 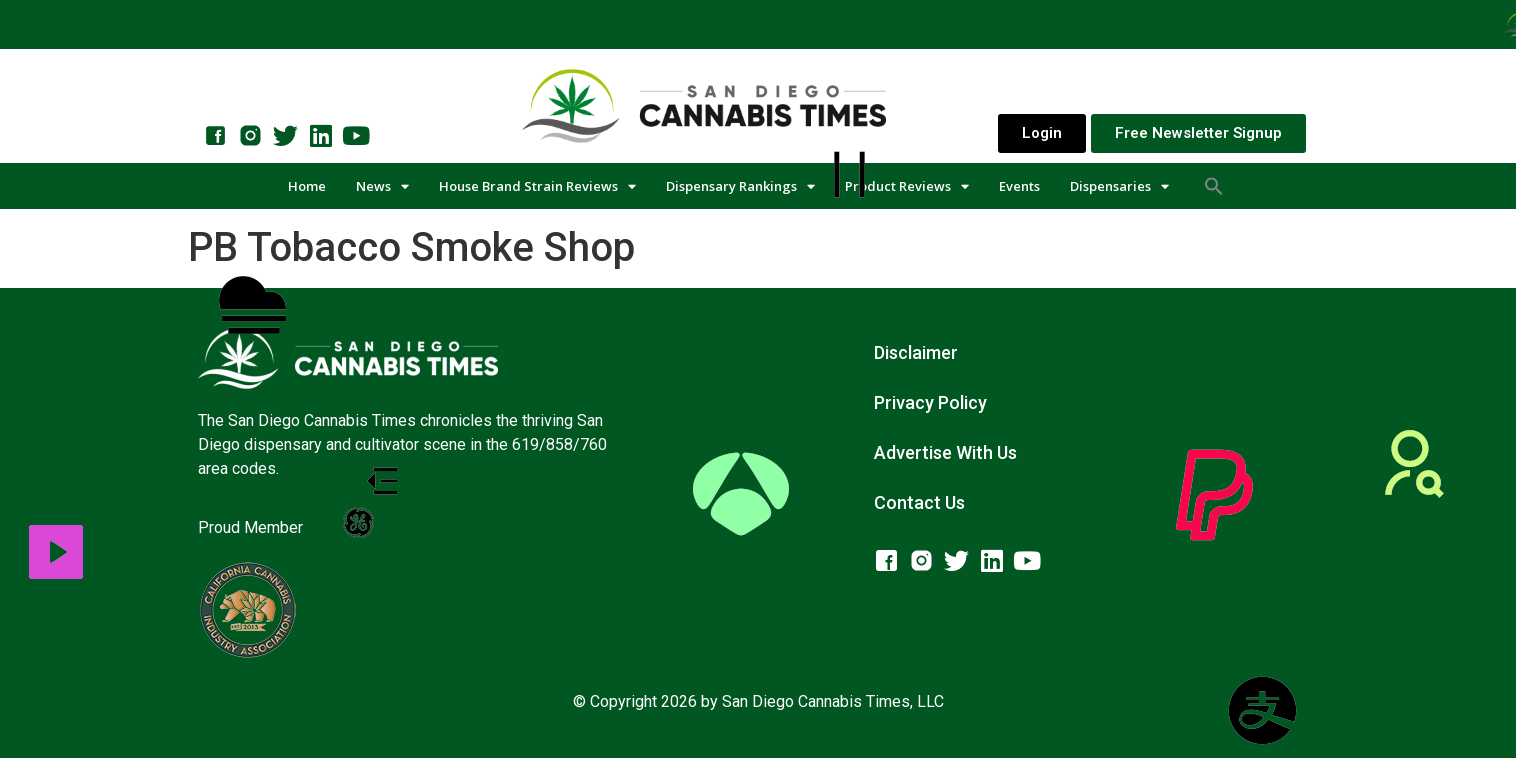 What do you see at coordinates (849, 174) in the screenshot?
I see `pause media playback` at bounding box center [849, 174].